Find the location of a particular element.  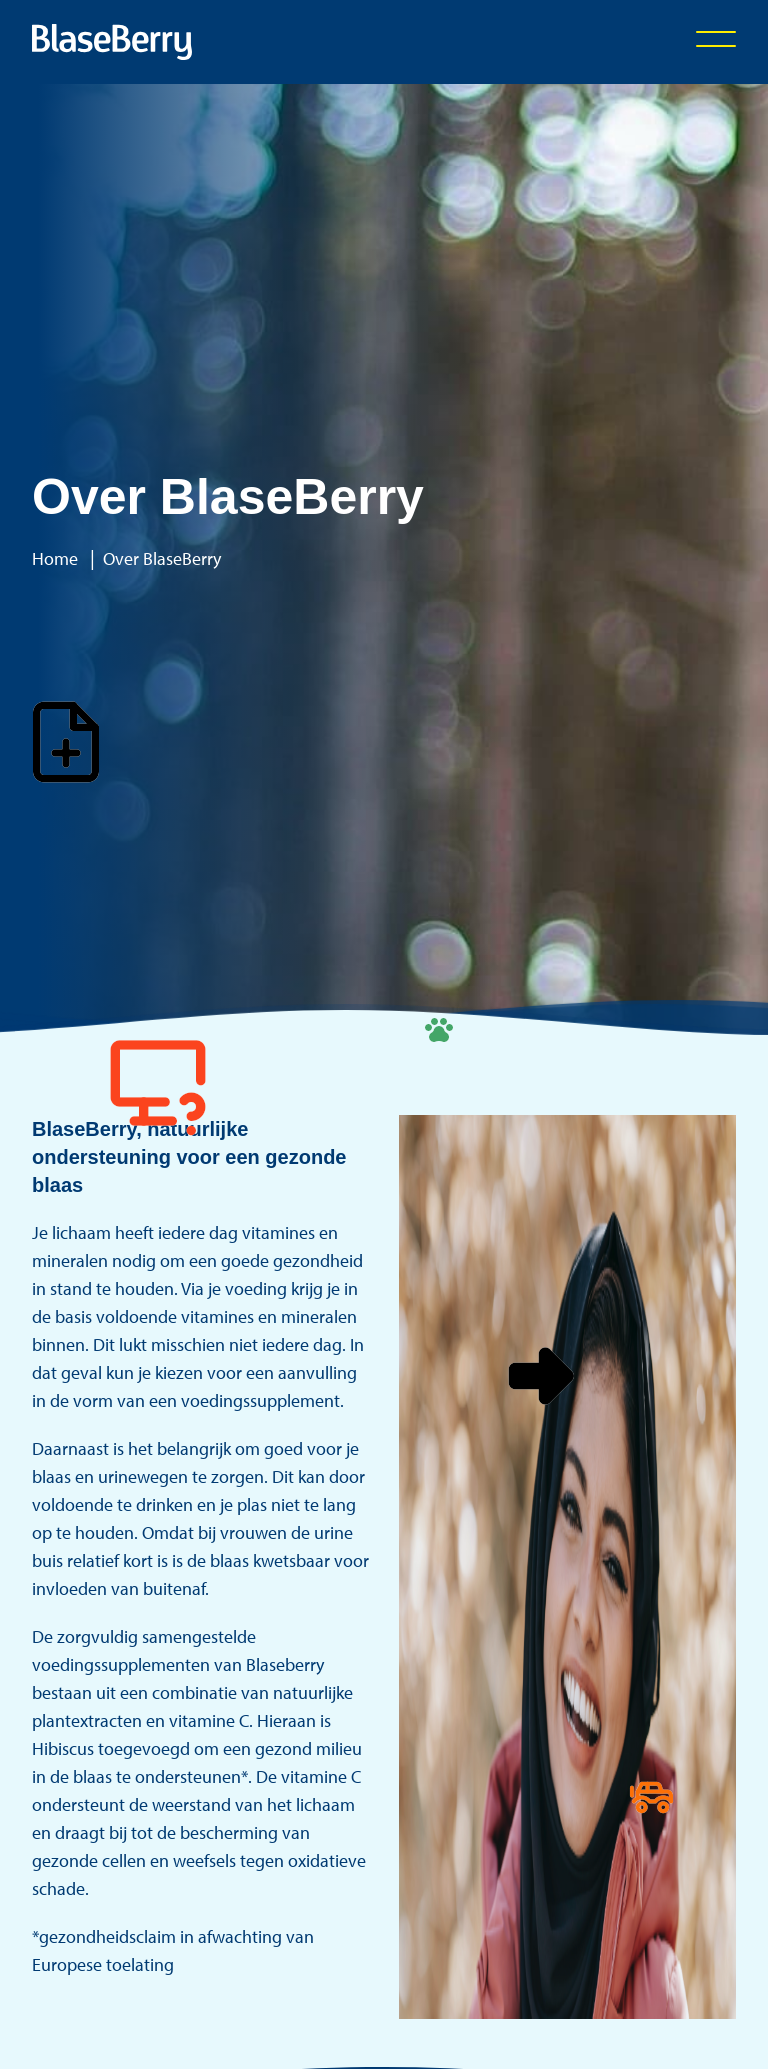

access pet-related features or settings is located at coordinates (439, 1030).